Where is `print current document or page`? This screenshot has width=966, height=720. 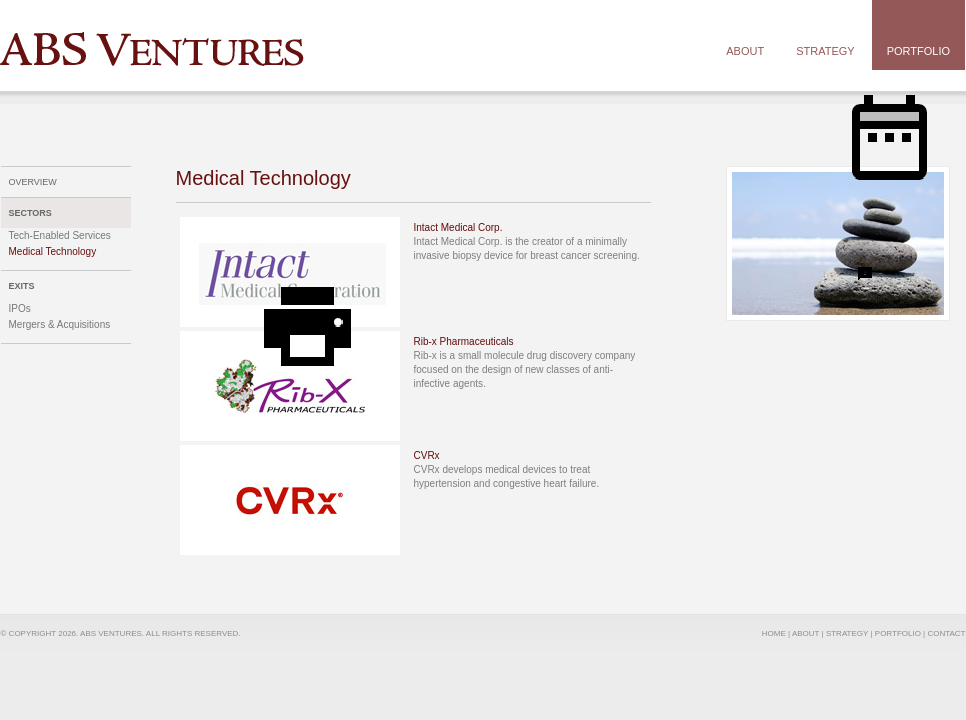
print current document or page is located at coordinates (307, 326).